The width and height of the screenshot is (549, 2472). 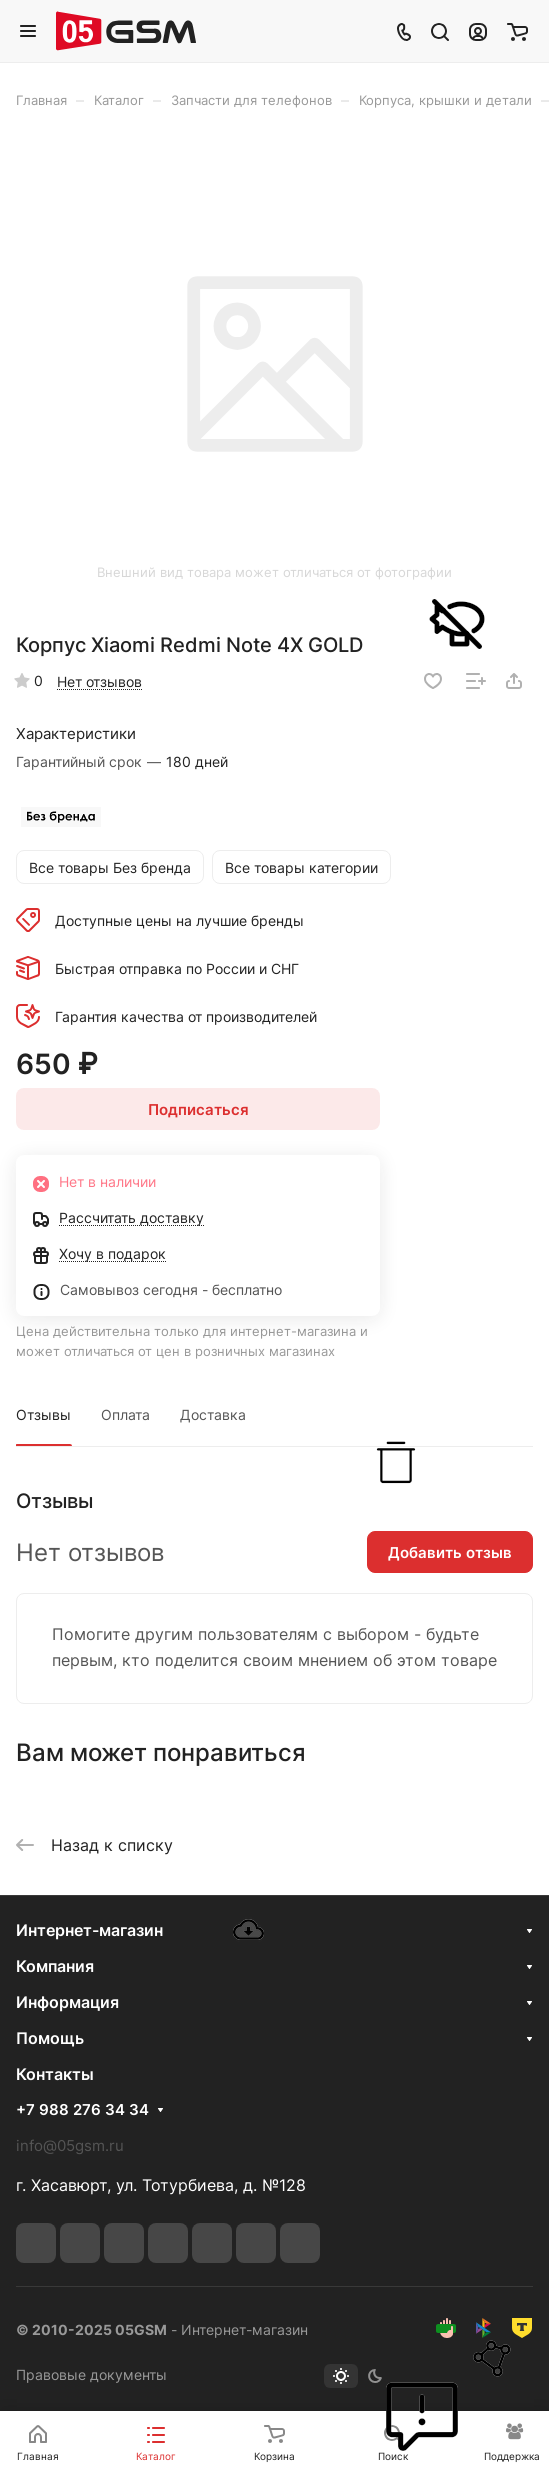 I want to click on disable airship or blimp tracking, so click(x=457, y=624).